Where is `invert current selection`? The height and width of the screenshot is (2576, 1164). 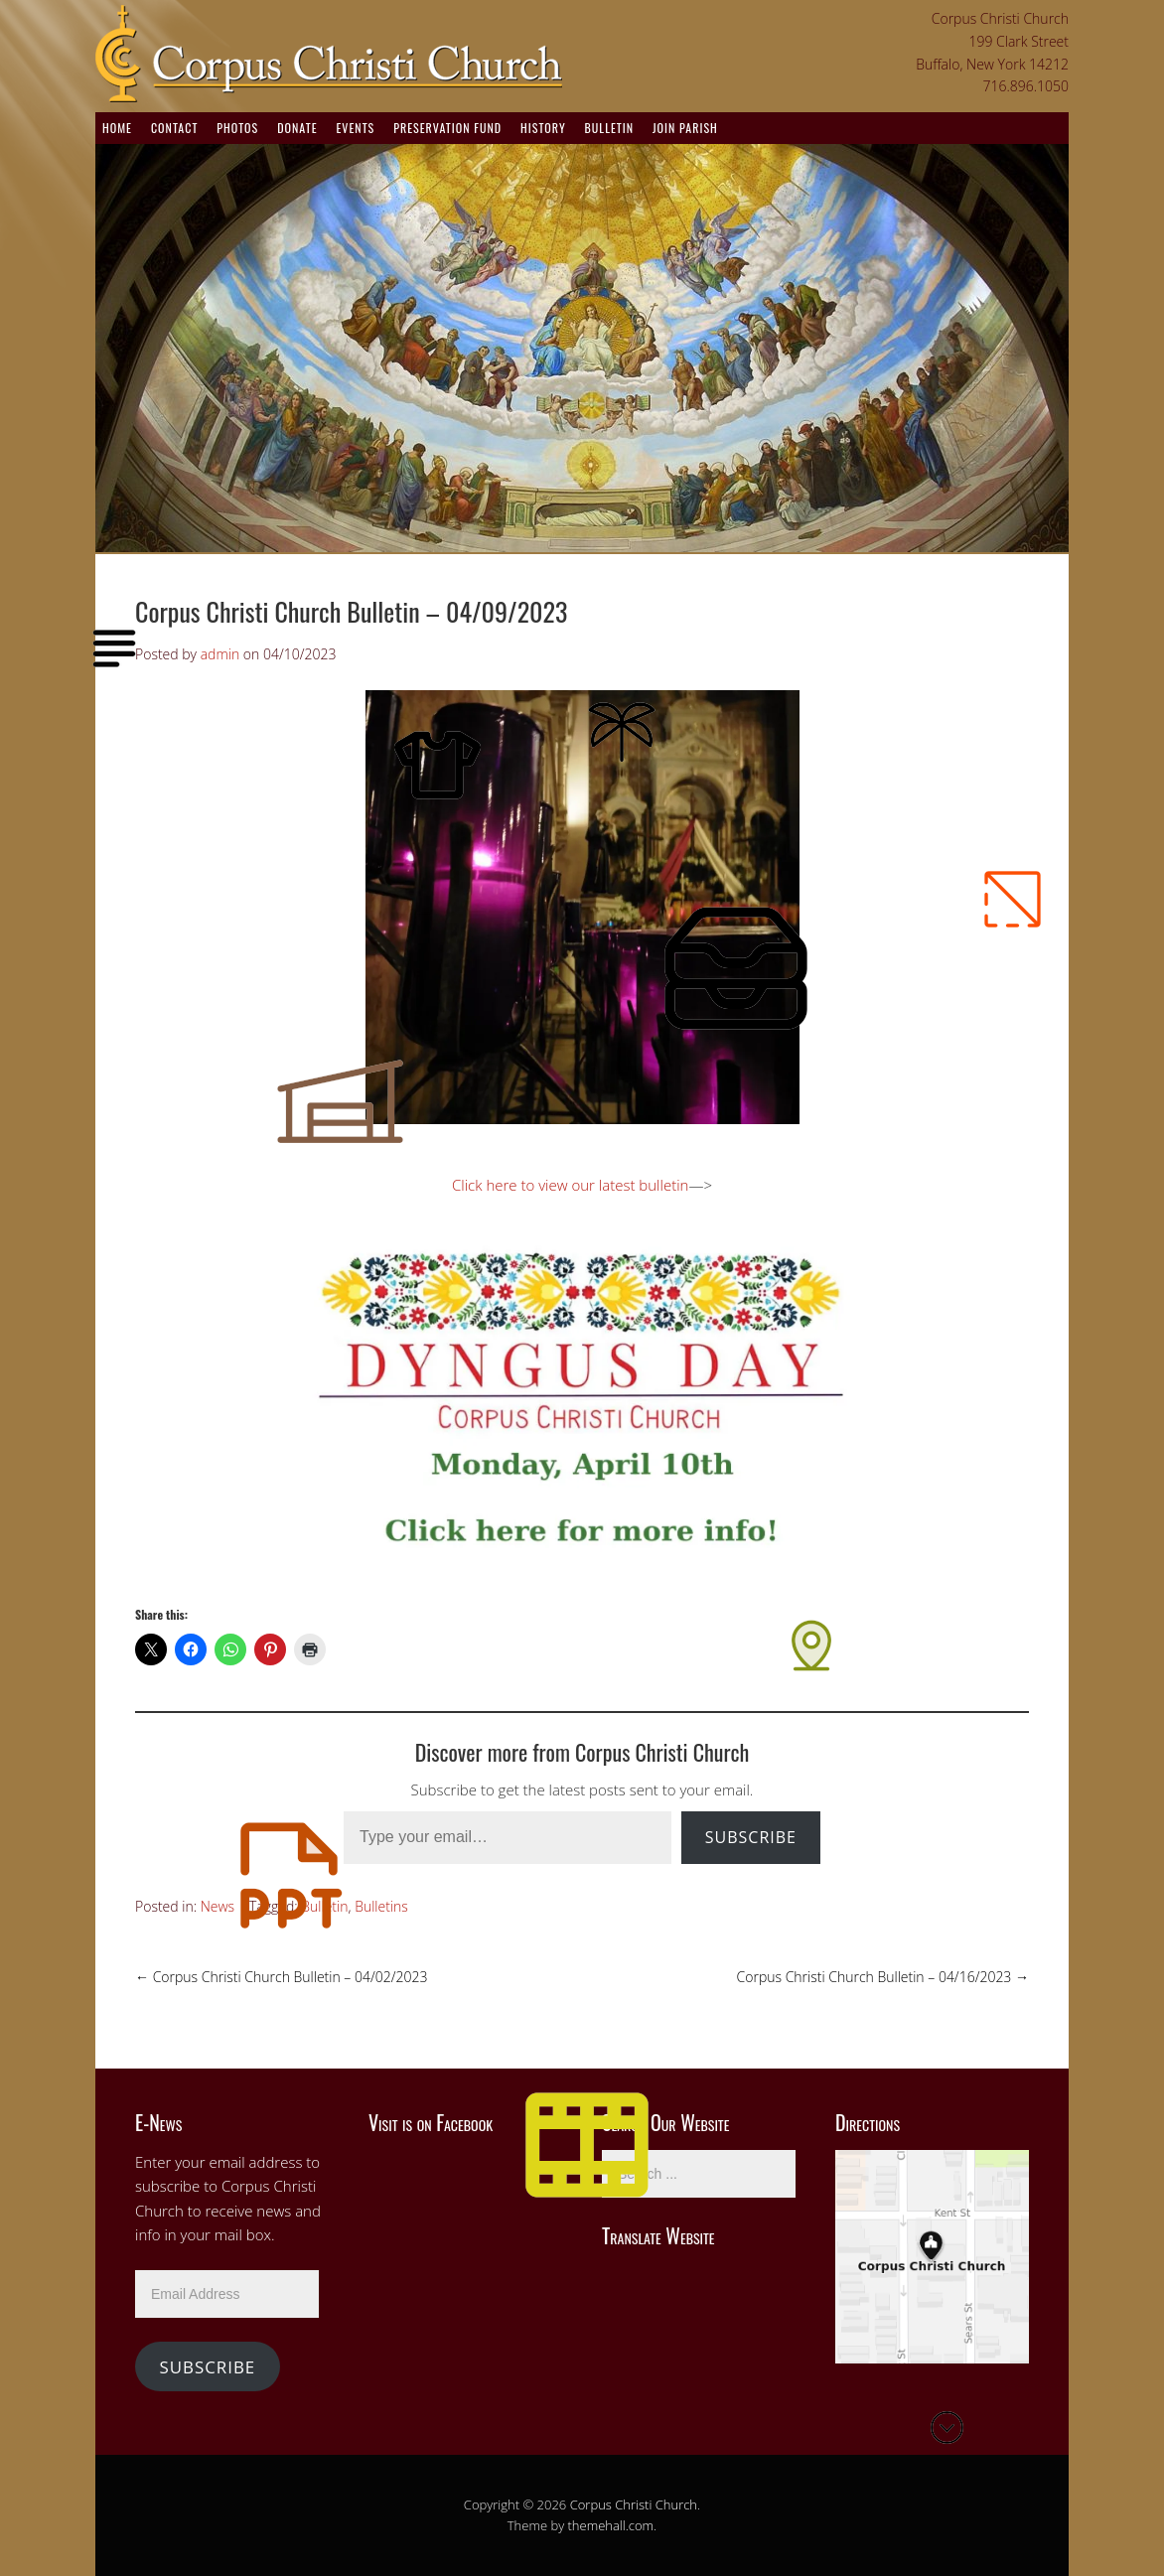 invert current selection is located at coordinates (1012, 899).